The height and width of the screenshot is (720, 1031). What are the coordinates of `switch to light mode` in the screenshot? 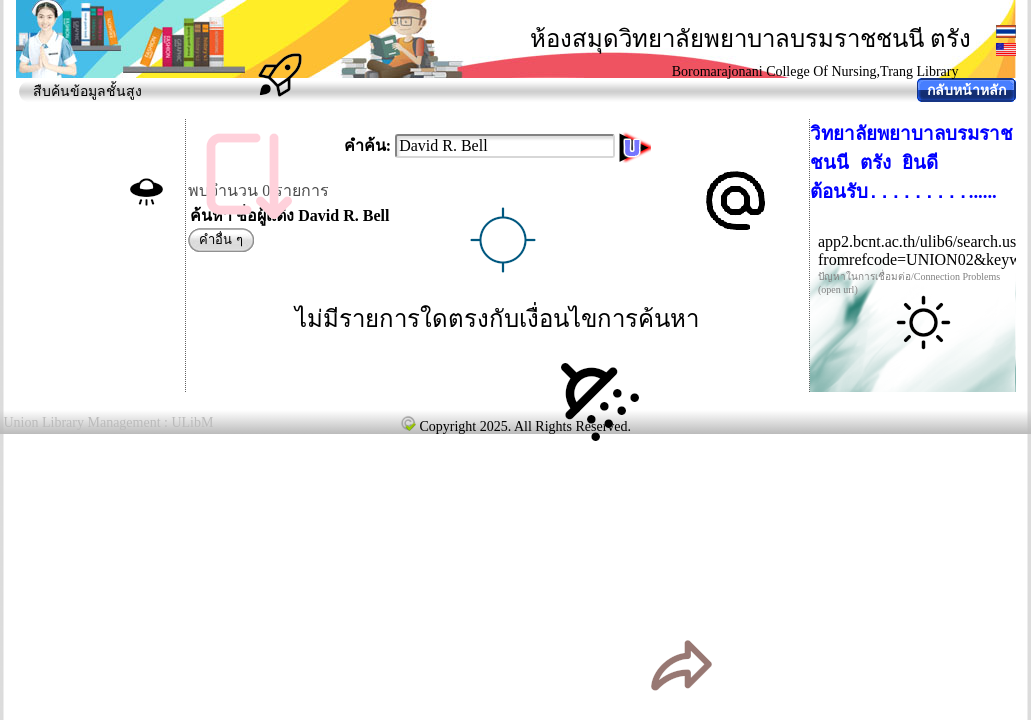 It's located at (923, 322).